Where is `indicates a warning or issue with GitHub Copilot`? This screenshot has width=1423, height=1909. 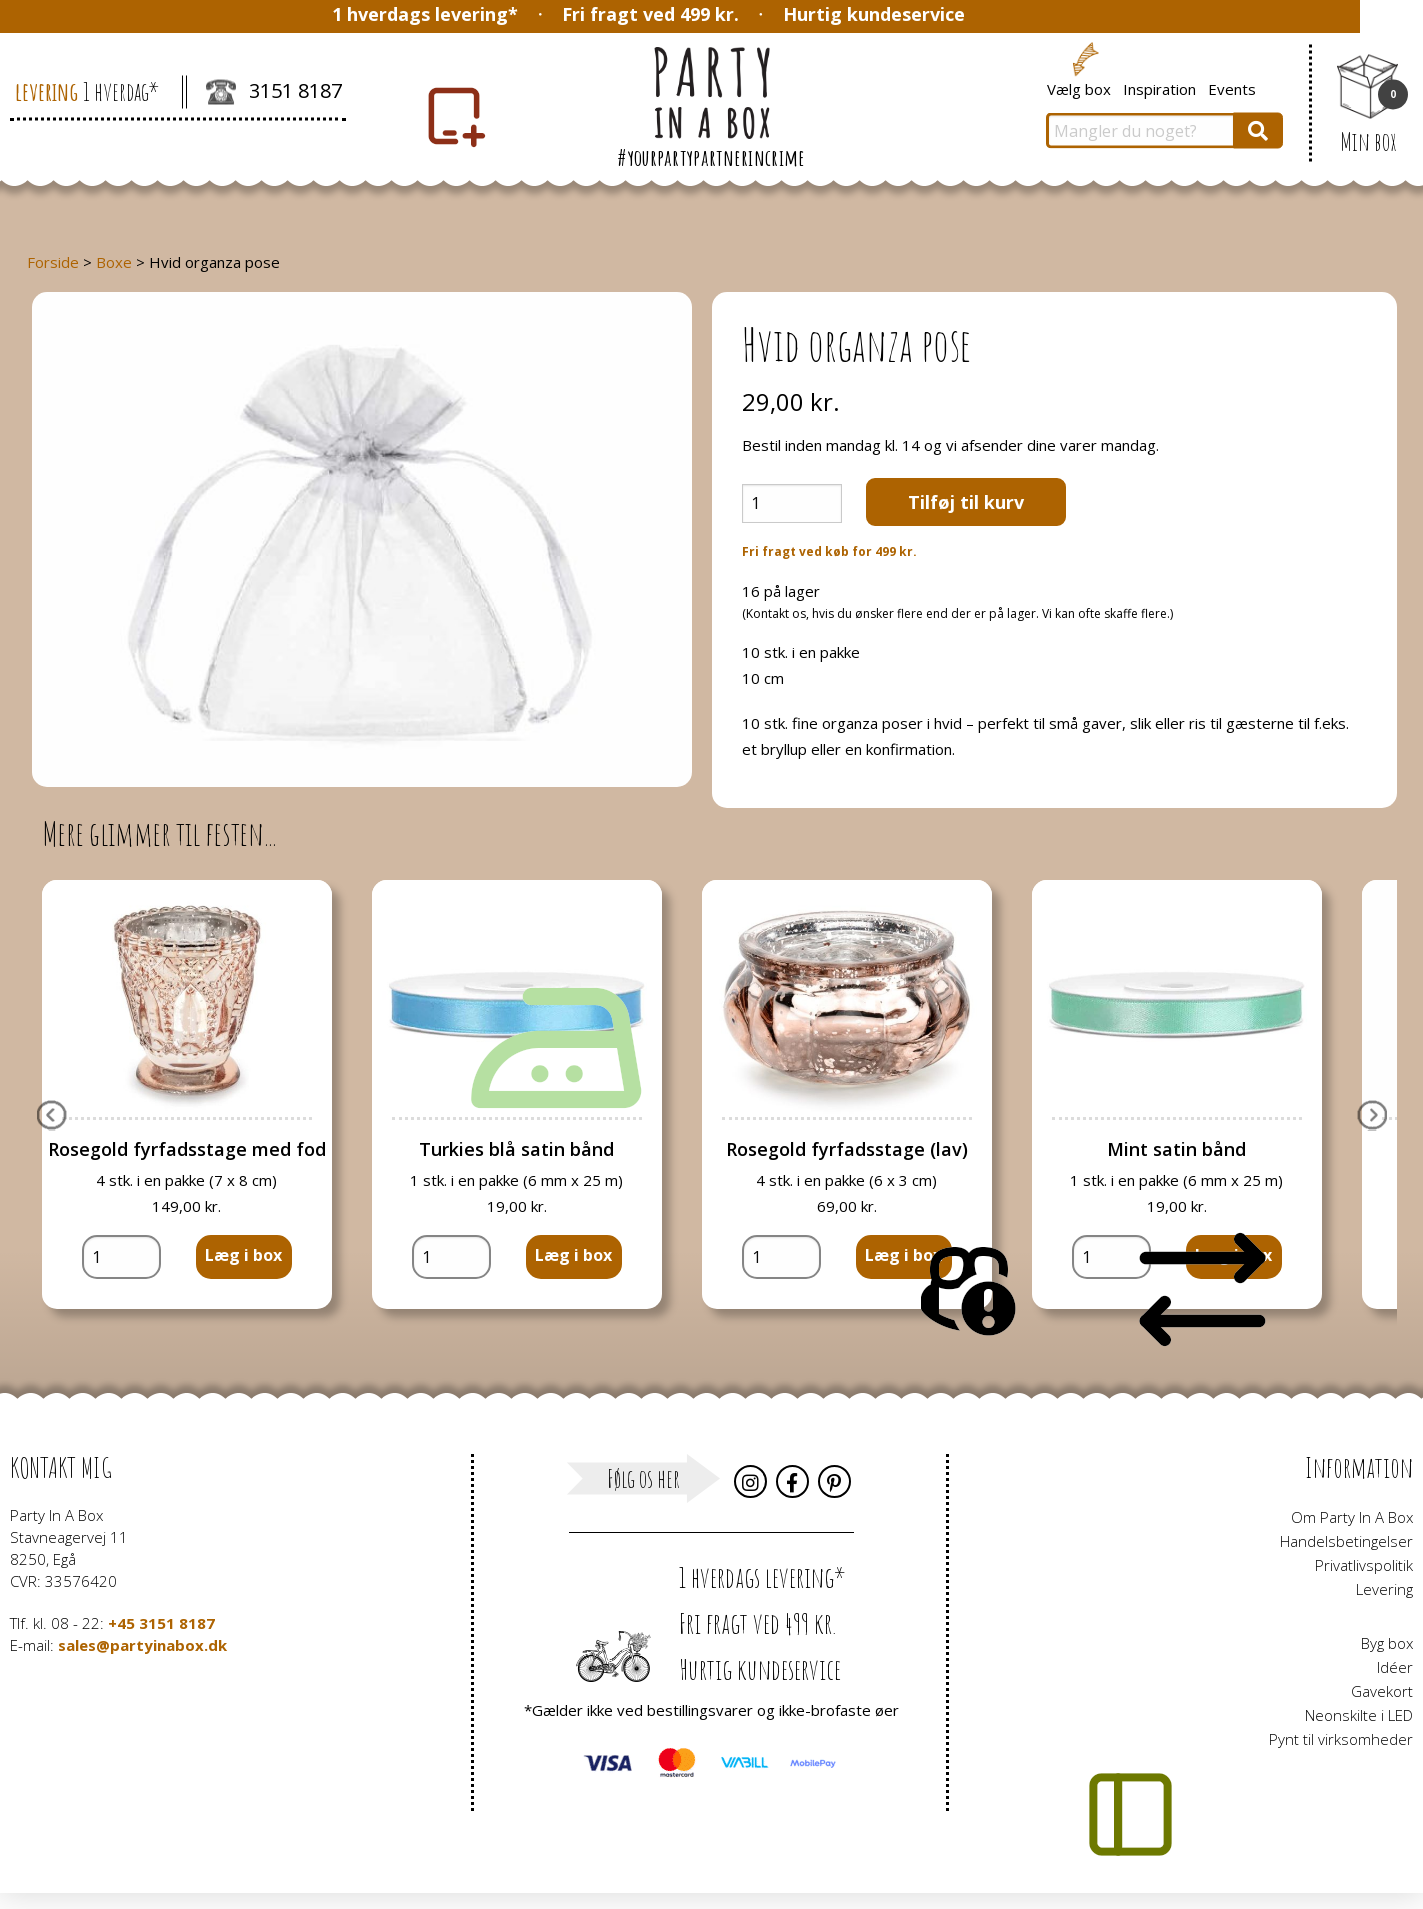 indicates a warning or issue with GitHub Copilot is located at coordinates (969, 1289).